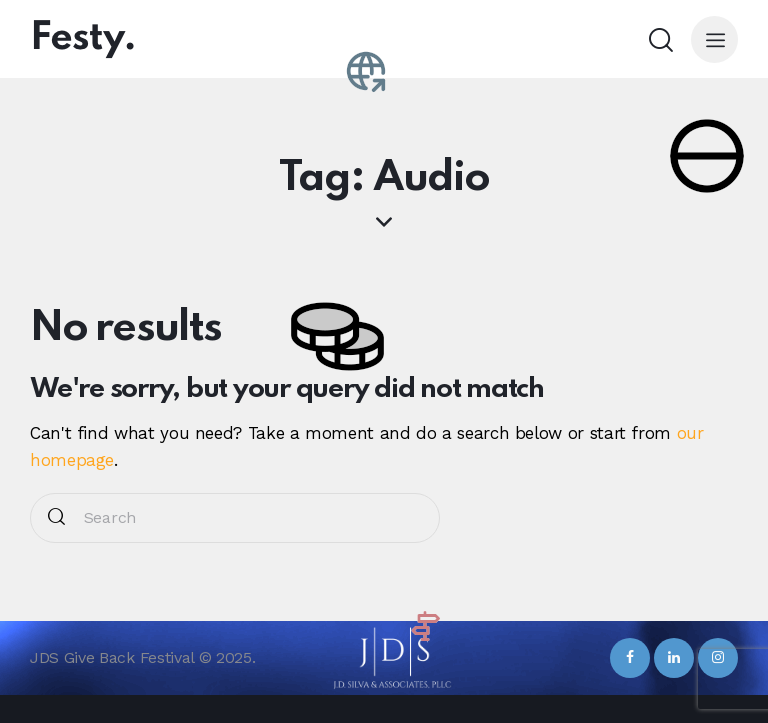  What do you see at coordinates (337, 336) in the screenshot?
I see `view your coin balance or currency` at bounding box center [337, 336].